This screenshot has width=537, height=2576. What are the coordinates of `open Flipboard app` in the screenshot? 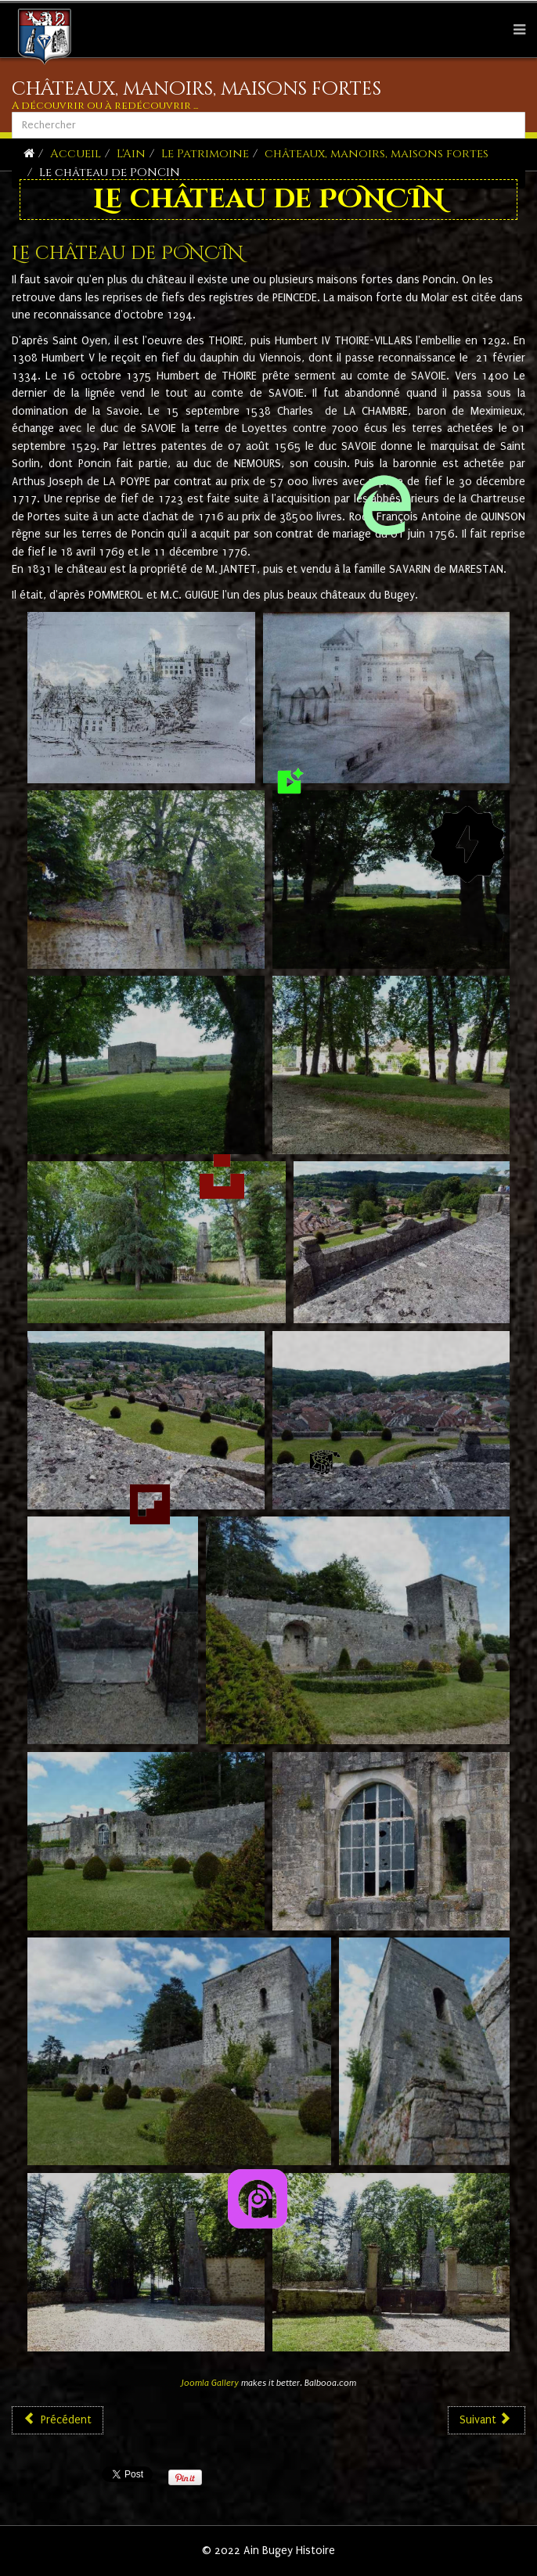 It's located at (150, 1504).